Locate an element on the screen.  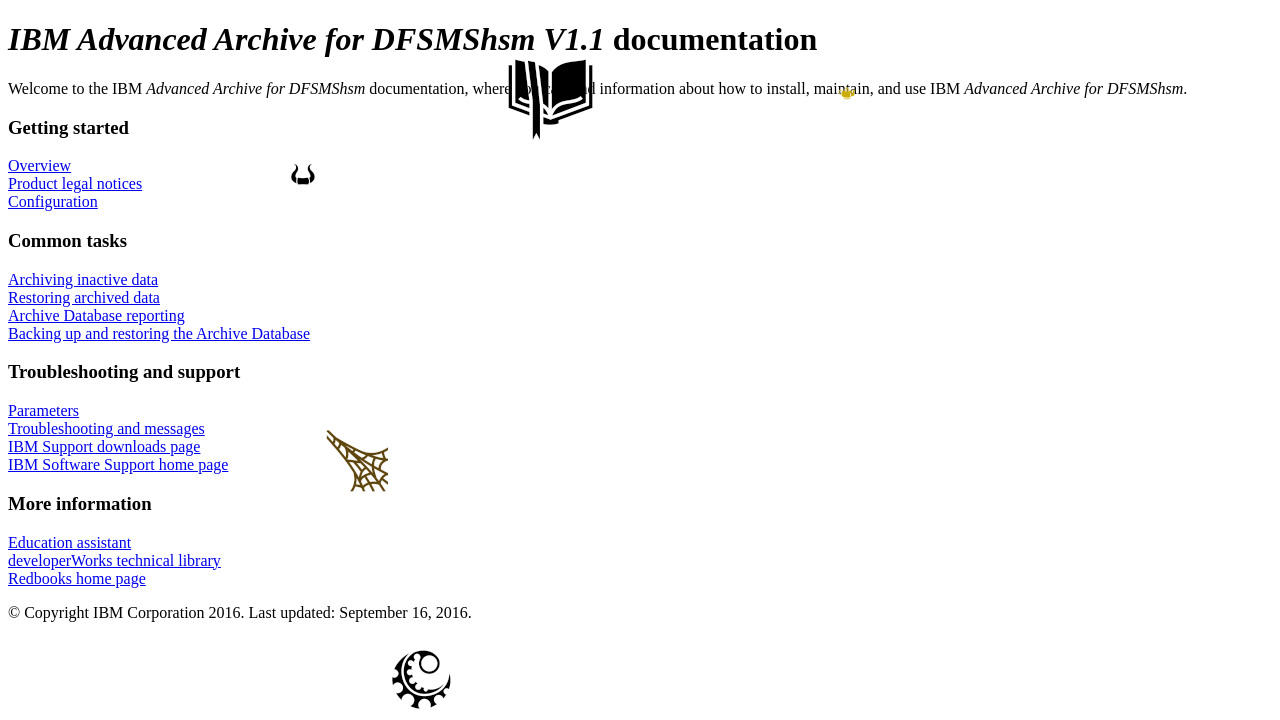
activate web spit ability is located at coordinates (357, 461).